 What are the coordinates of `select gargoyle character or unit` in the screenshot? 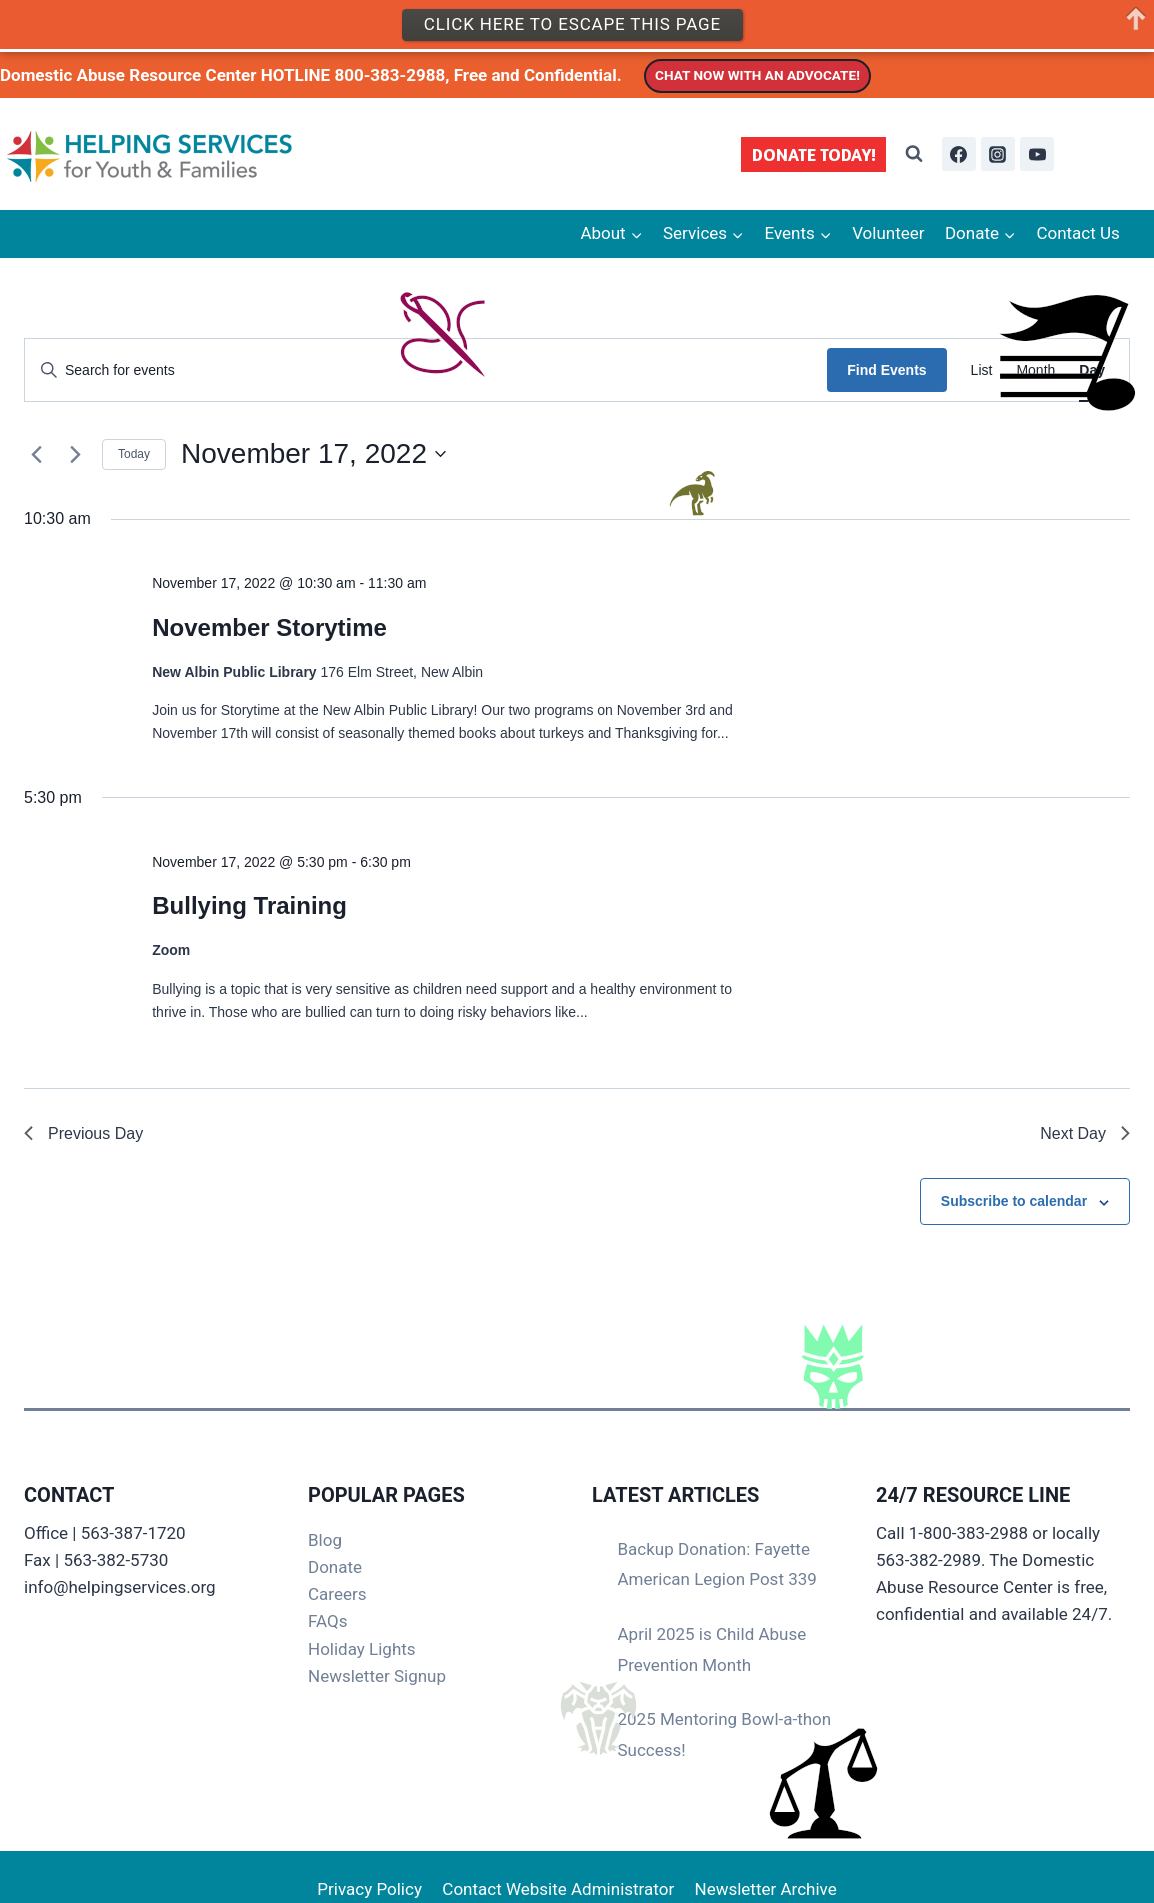 It's located at (598, 1718).